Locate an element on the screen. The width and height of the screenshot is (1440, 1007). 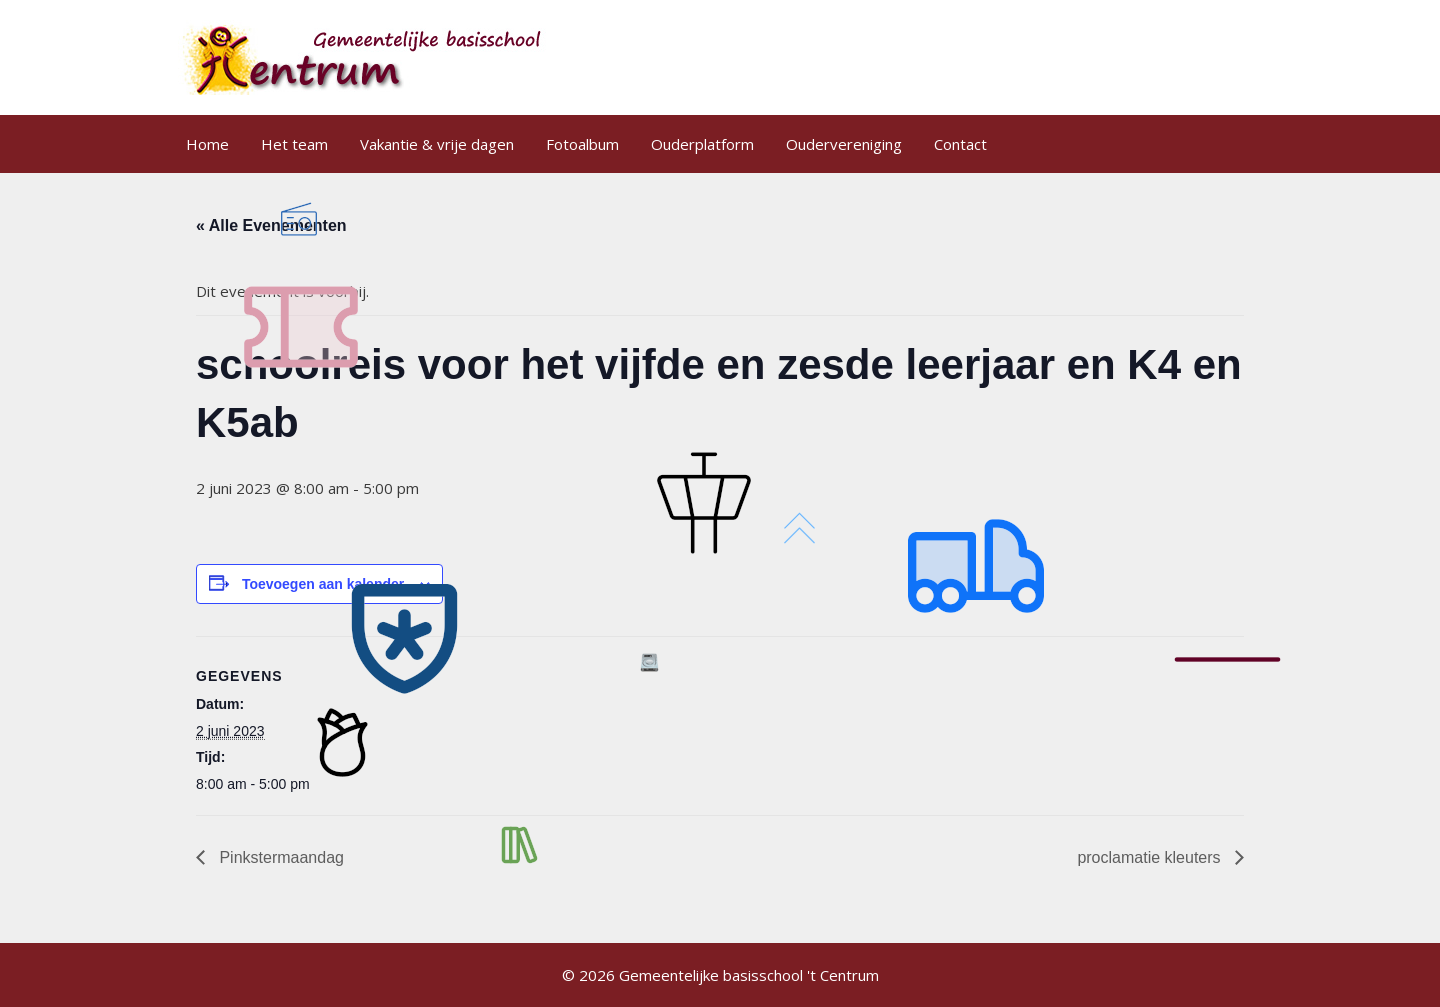
track shipment or delivery status is located at coordinates (976, 566).